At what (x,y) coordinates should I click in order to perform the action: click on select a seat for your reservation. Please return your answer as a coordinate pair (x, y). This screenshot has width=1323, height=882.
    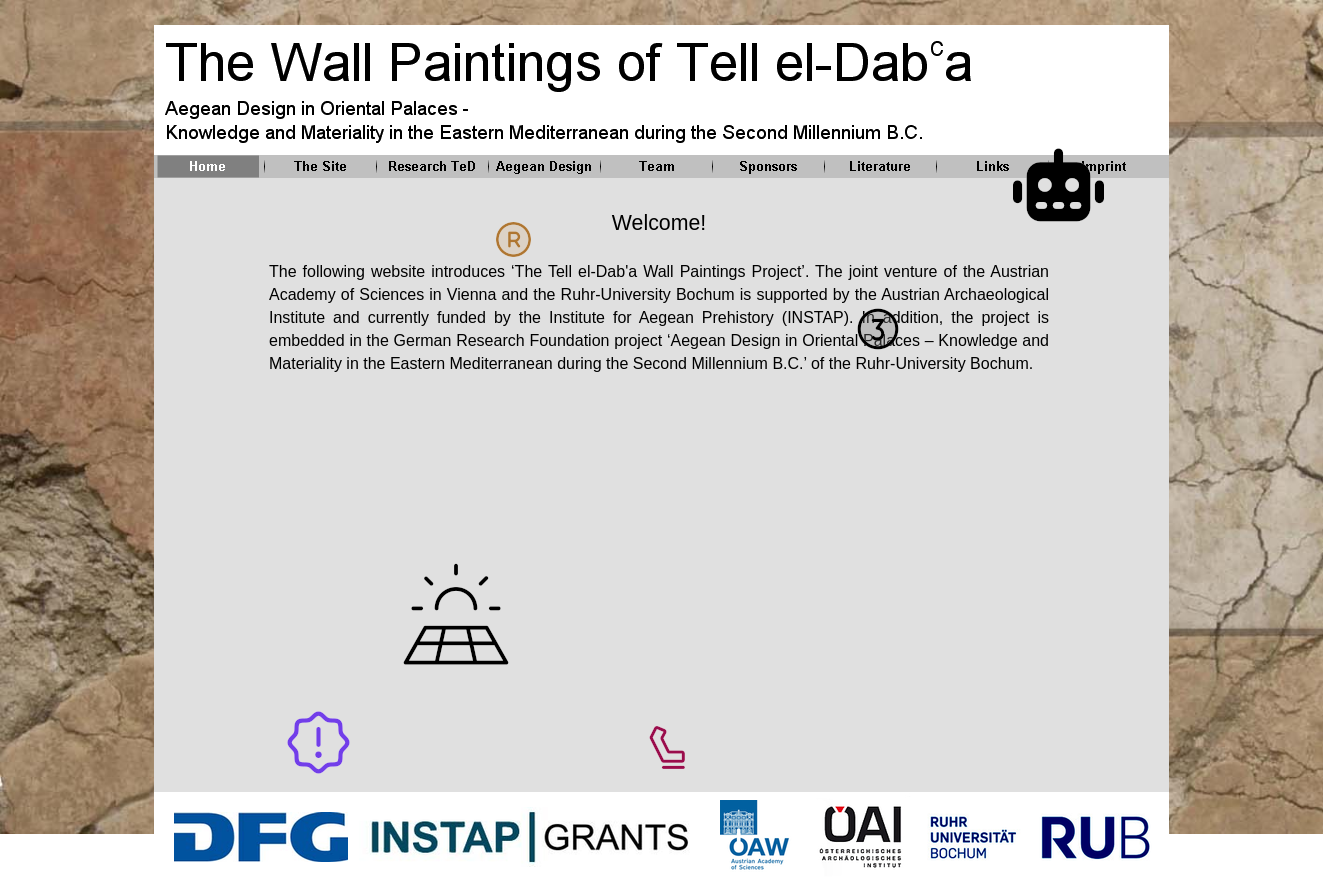
    Looking at the image, I should click on (666, 747).